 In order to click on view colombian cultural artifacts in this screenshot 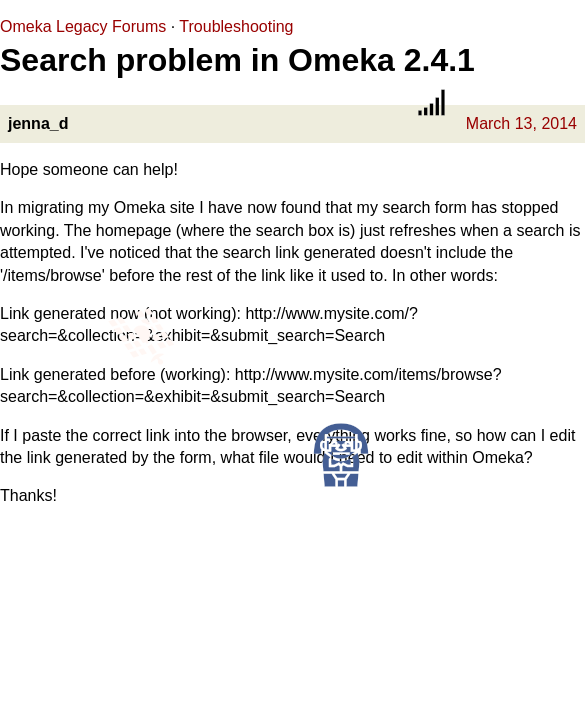, I will do `click(341, 455)`.